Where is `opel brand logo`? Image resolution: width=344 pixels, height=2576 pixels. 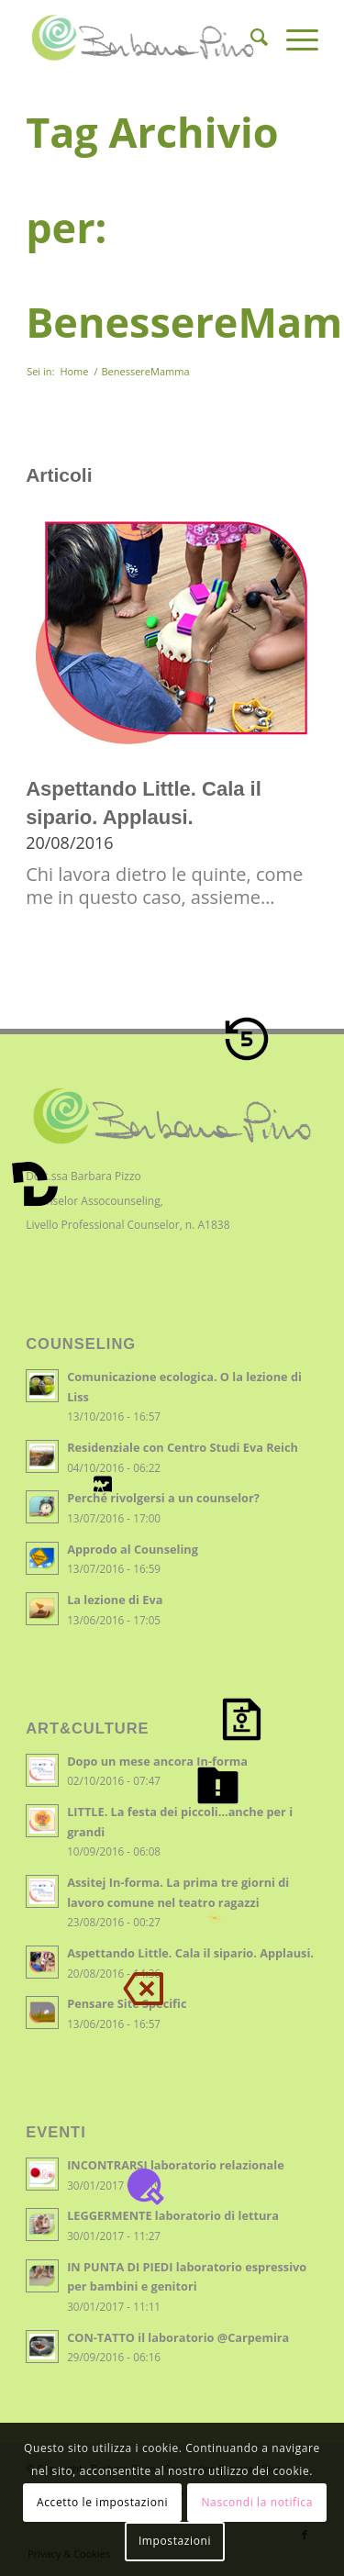
opel brand logo is located at coordinates (215, 1918).